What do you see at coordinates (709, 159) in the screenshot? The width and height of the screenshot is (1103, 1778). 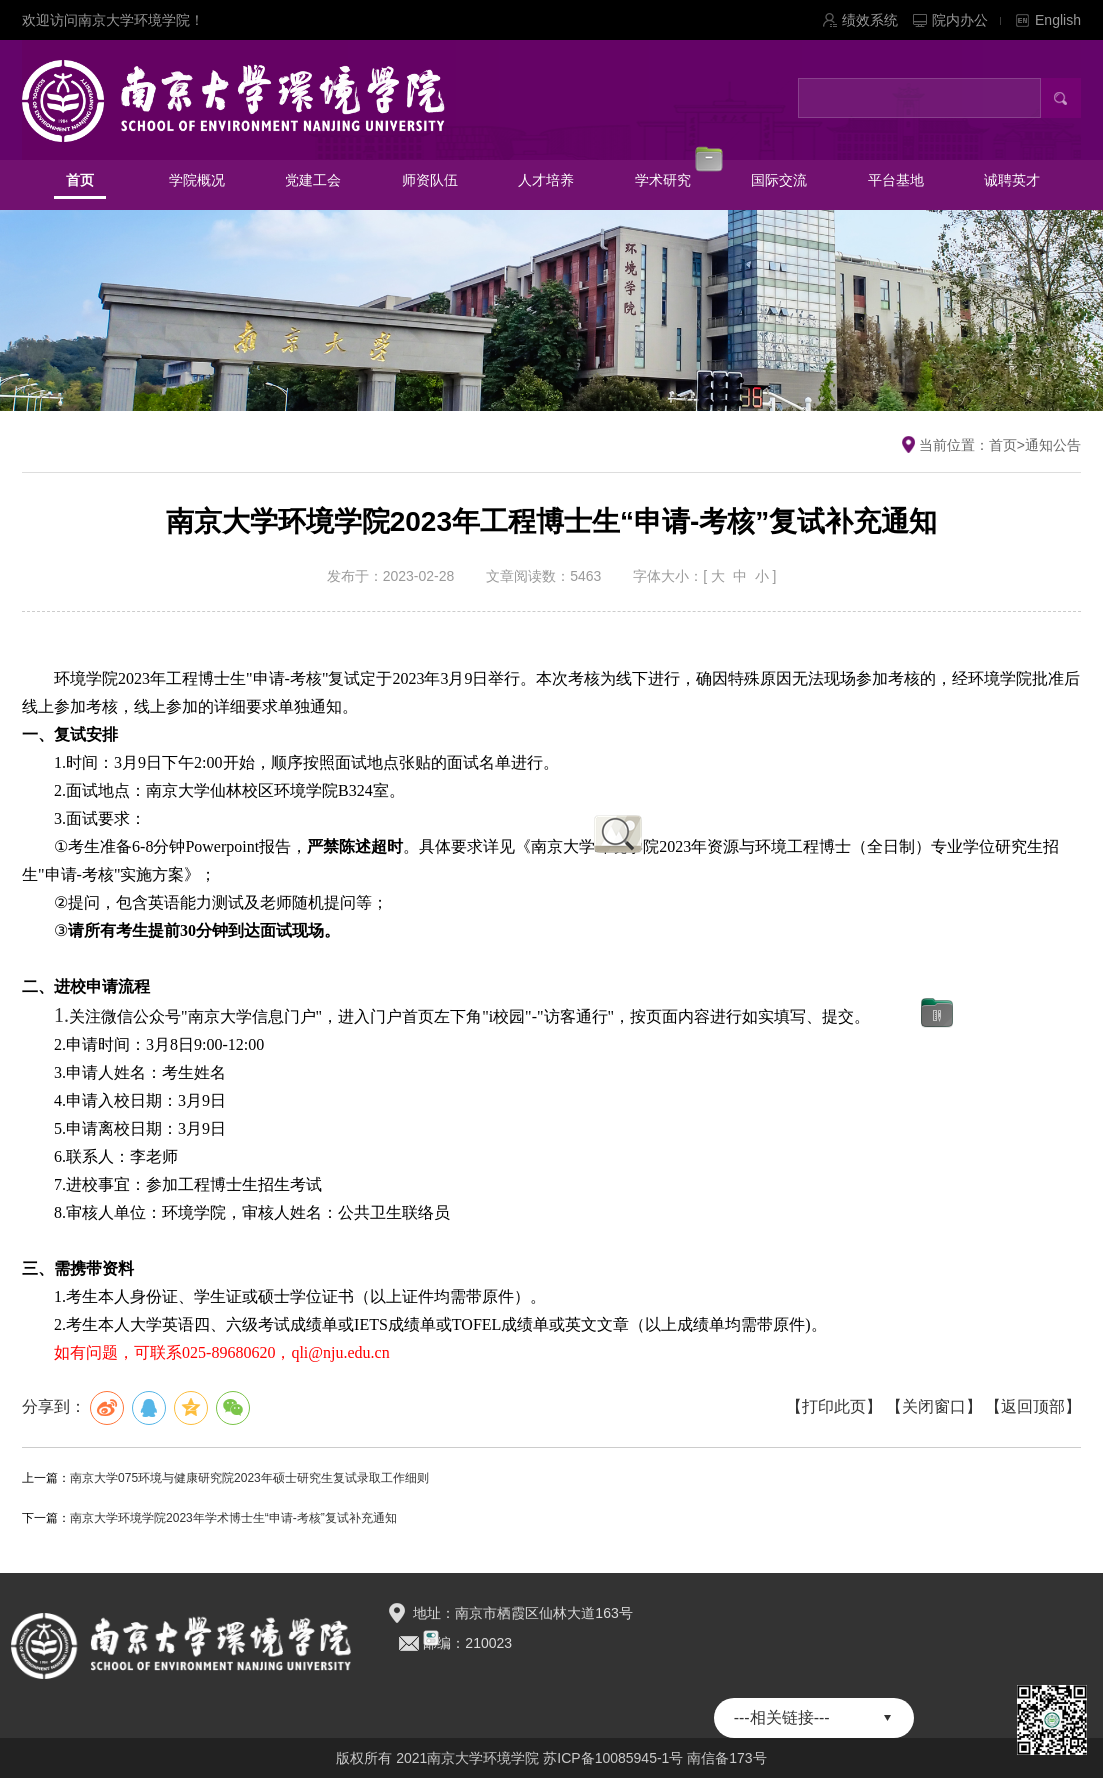 I see `open the file manager` at bounding box center [709, 159].